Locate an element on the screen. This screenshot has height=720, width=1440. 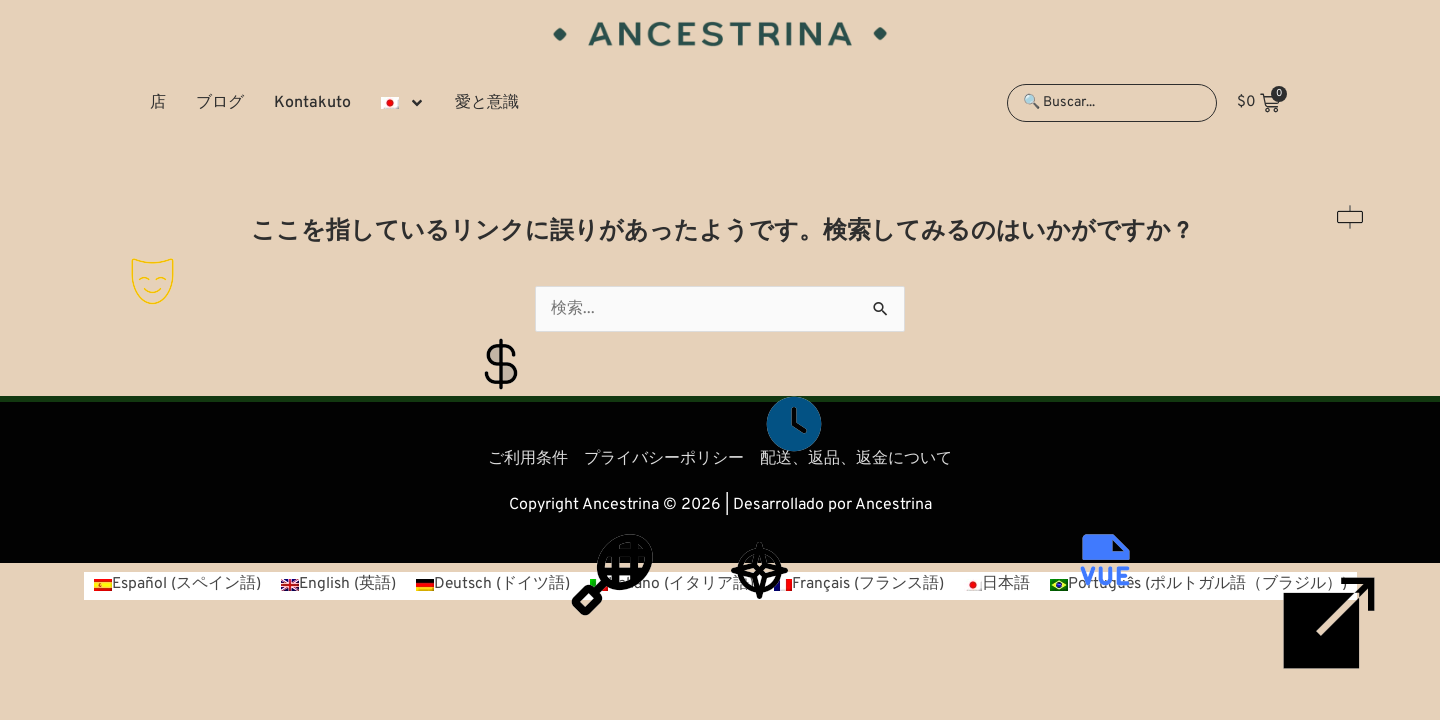
view time or clock settings is located at coordinates (794, 424).